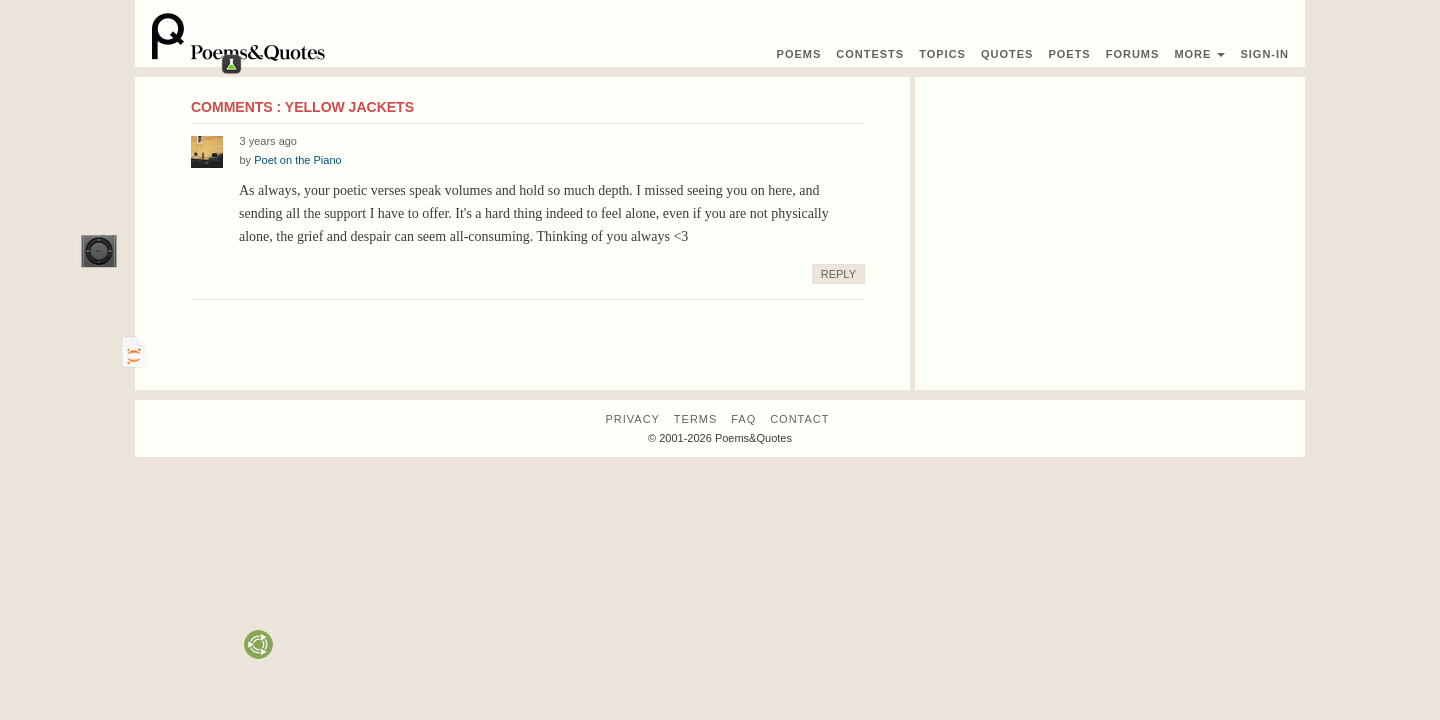  What do you see at coordinates (258, 644) in the screenshot?
I see `ubuntu mate logo or branding indicator` at bounding box center [258, 644].